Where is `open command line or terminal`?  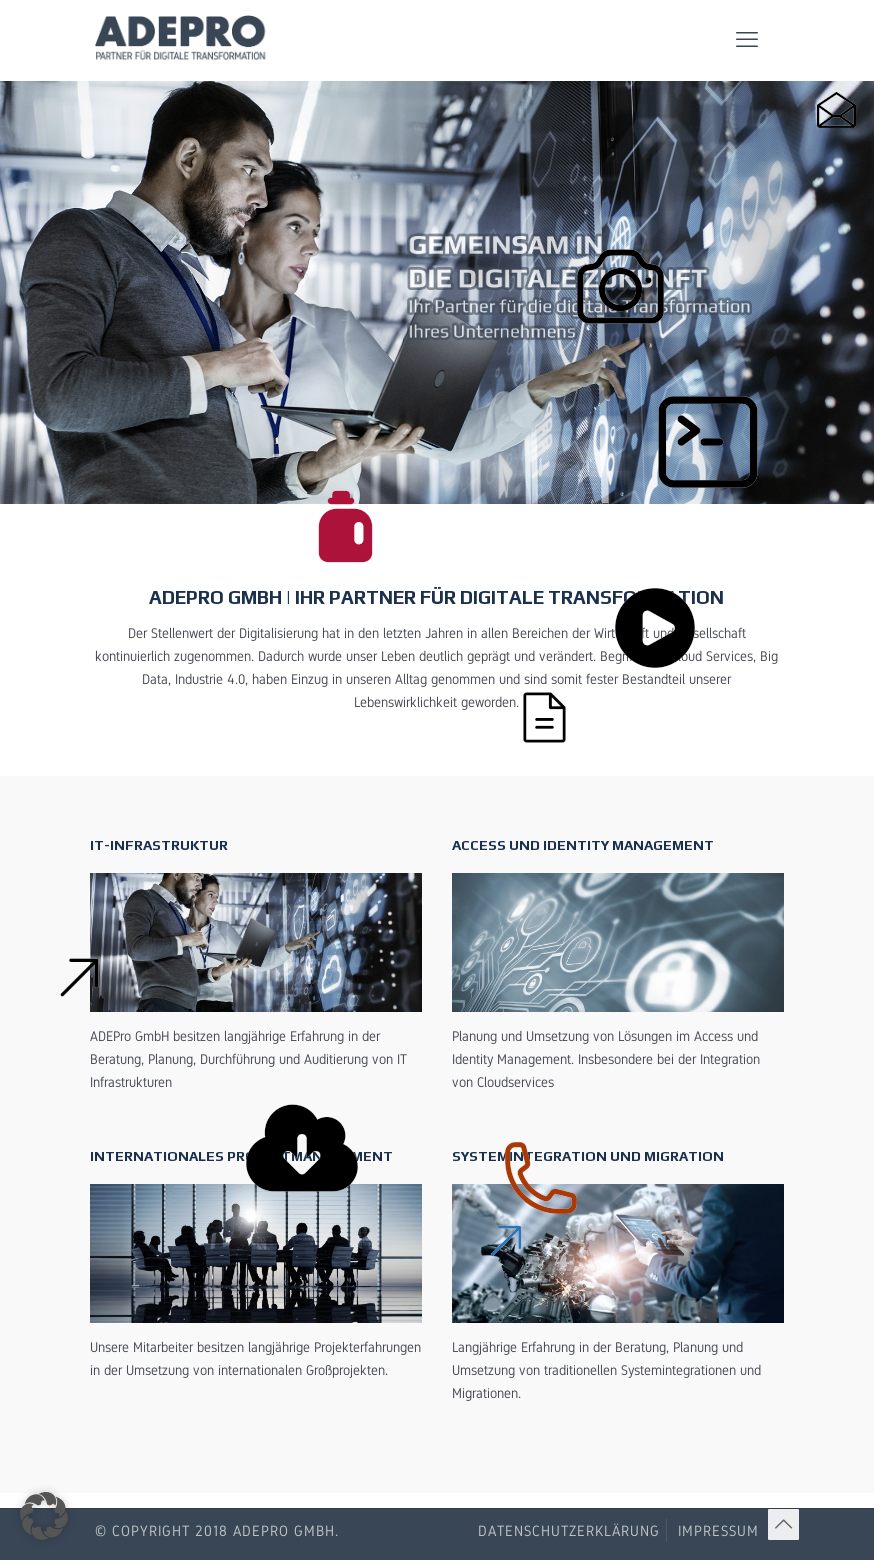 open command line or terminal is located at coordinates (708, 442).